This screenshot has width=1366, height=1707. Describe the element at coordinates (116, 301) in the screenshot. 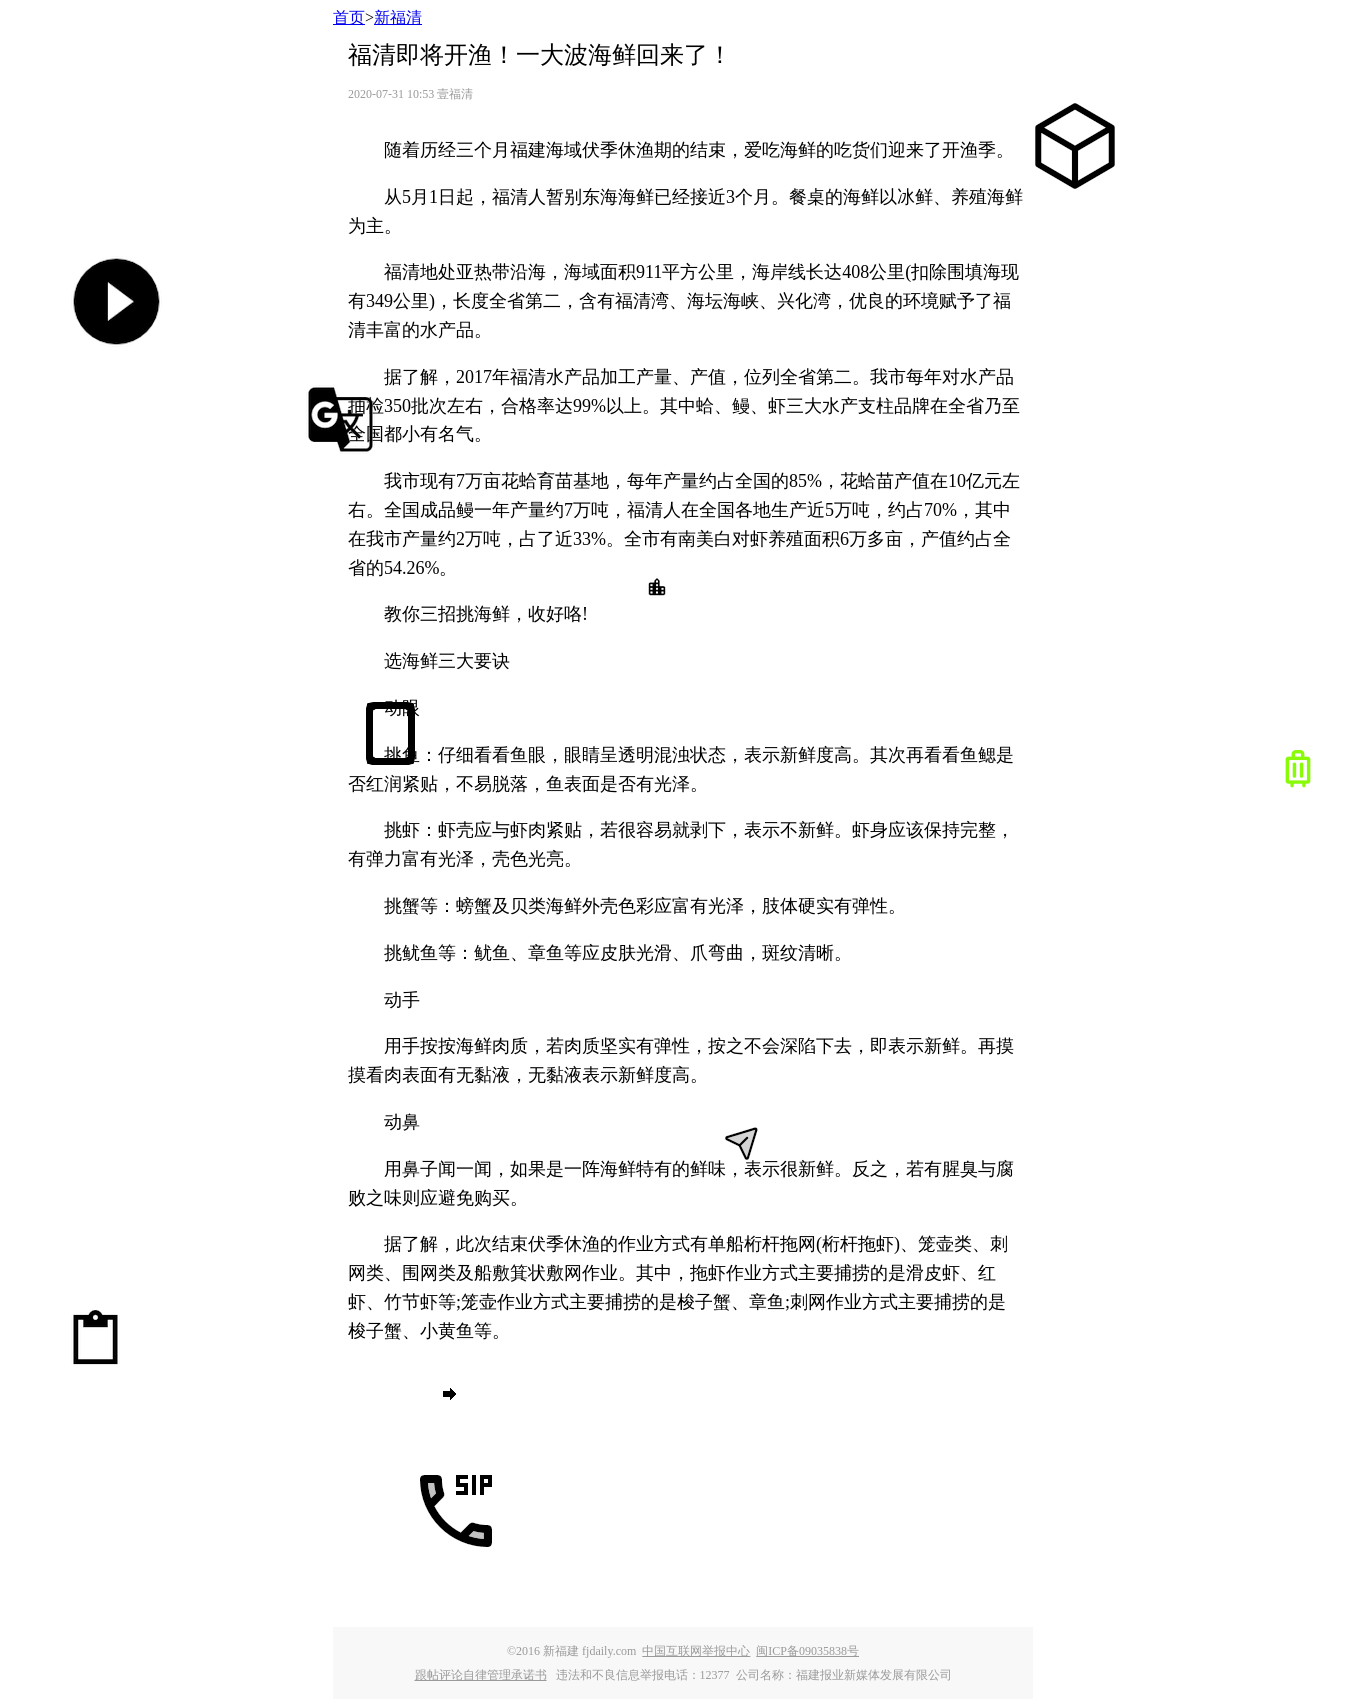

I see `play media or video content` at that location.